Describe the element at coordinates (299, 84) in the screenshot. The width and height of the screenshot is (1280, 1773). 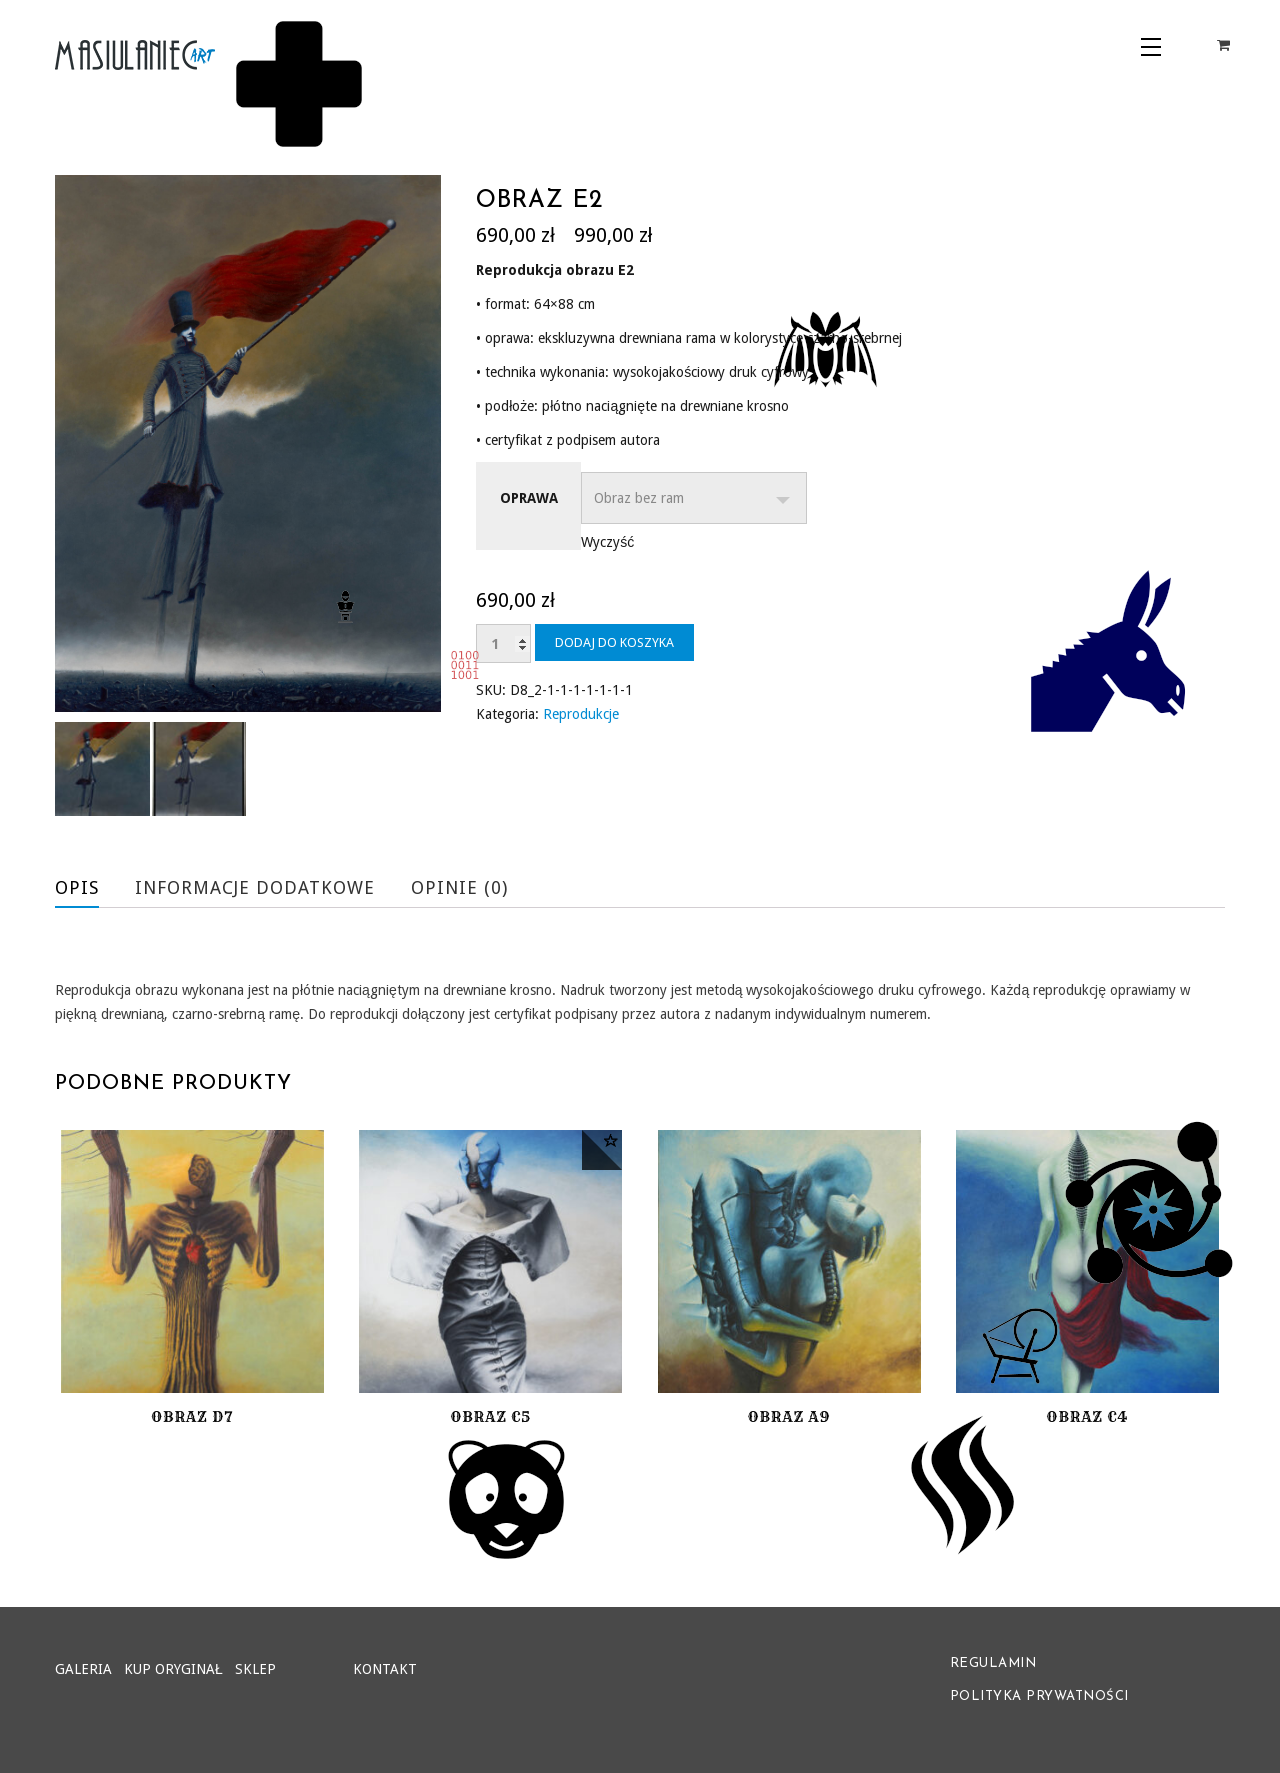
I see `indicates player health status is normal` at that location.